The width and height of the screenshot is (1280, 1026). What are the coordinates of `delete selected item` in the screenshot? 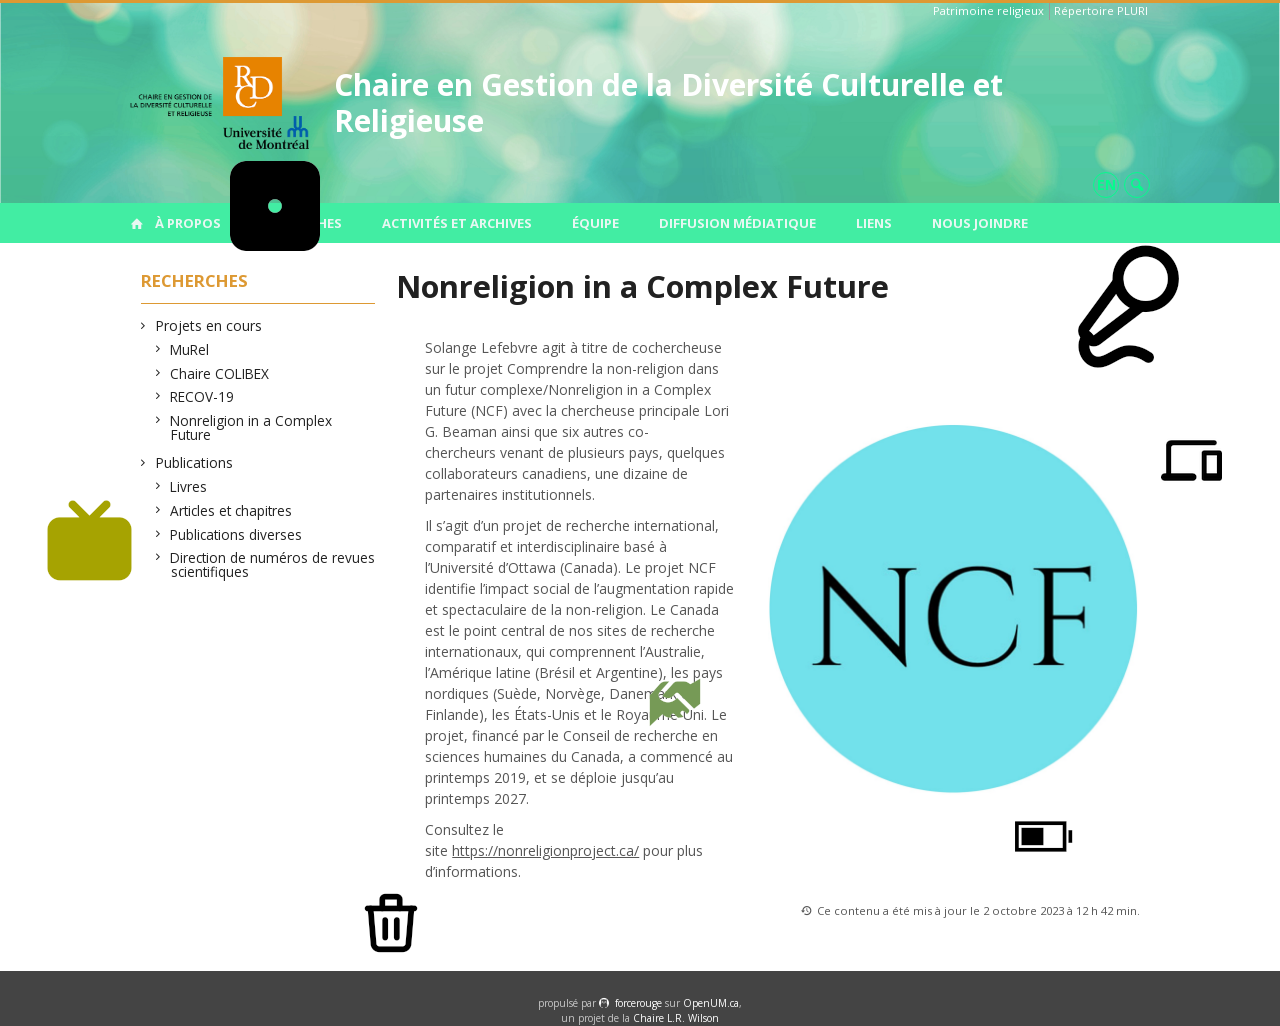 It's located at (391, 923).